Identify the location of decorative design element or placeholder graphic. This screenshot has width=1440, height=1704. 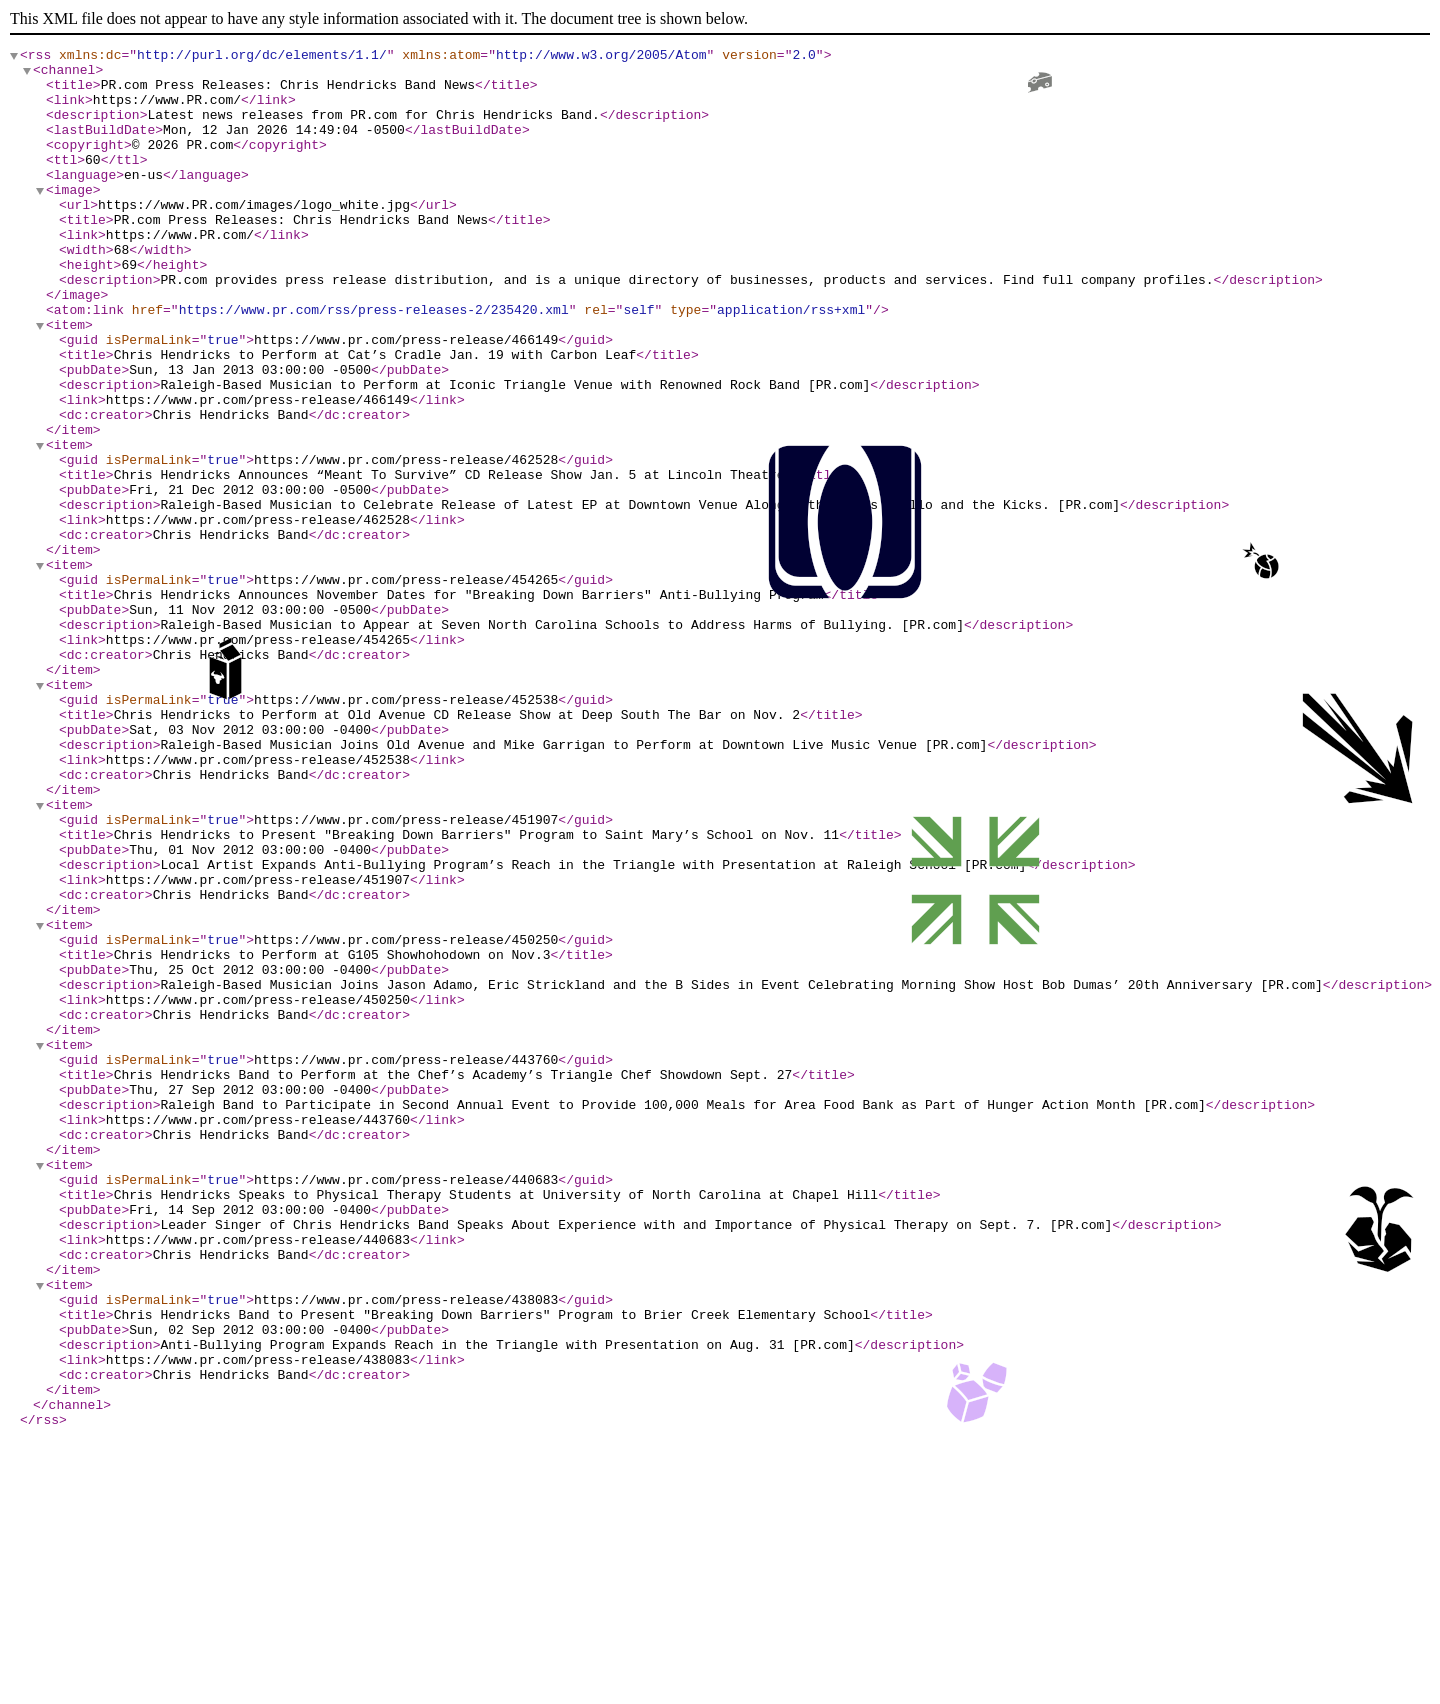
(845, 522).